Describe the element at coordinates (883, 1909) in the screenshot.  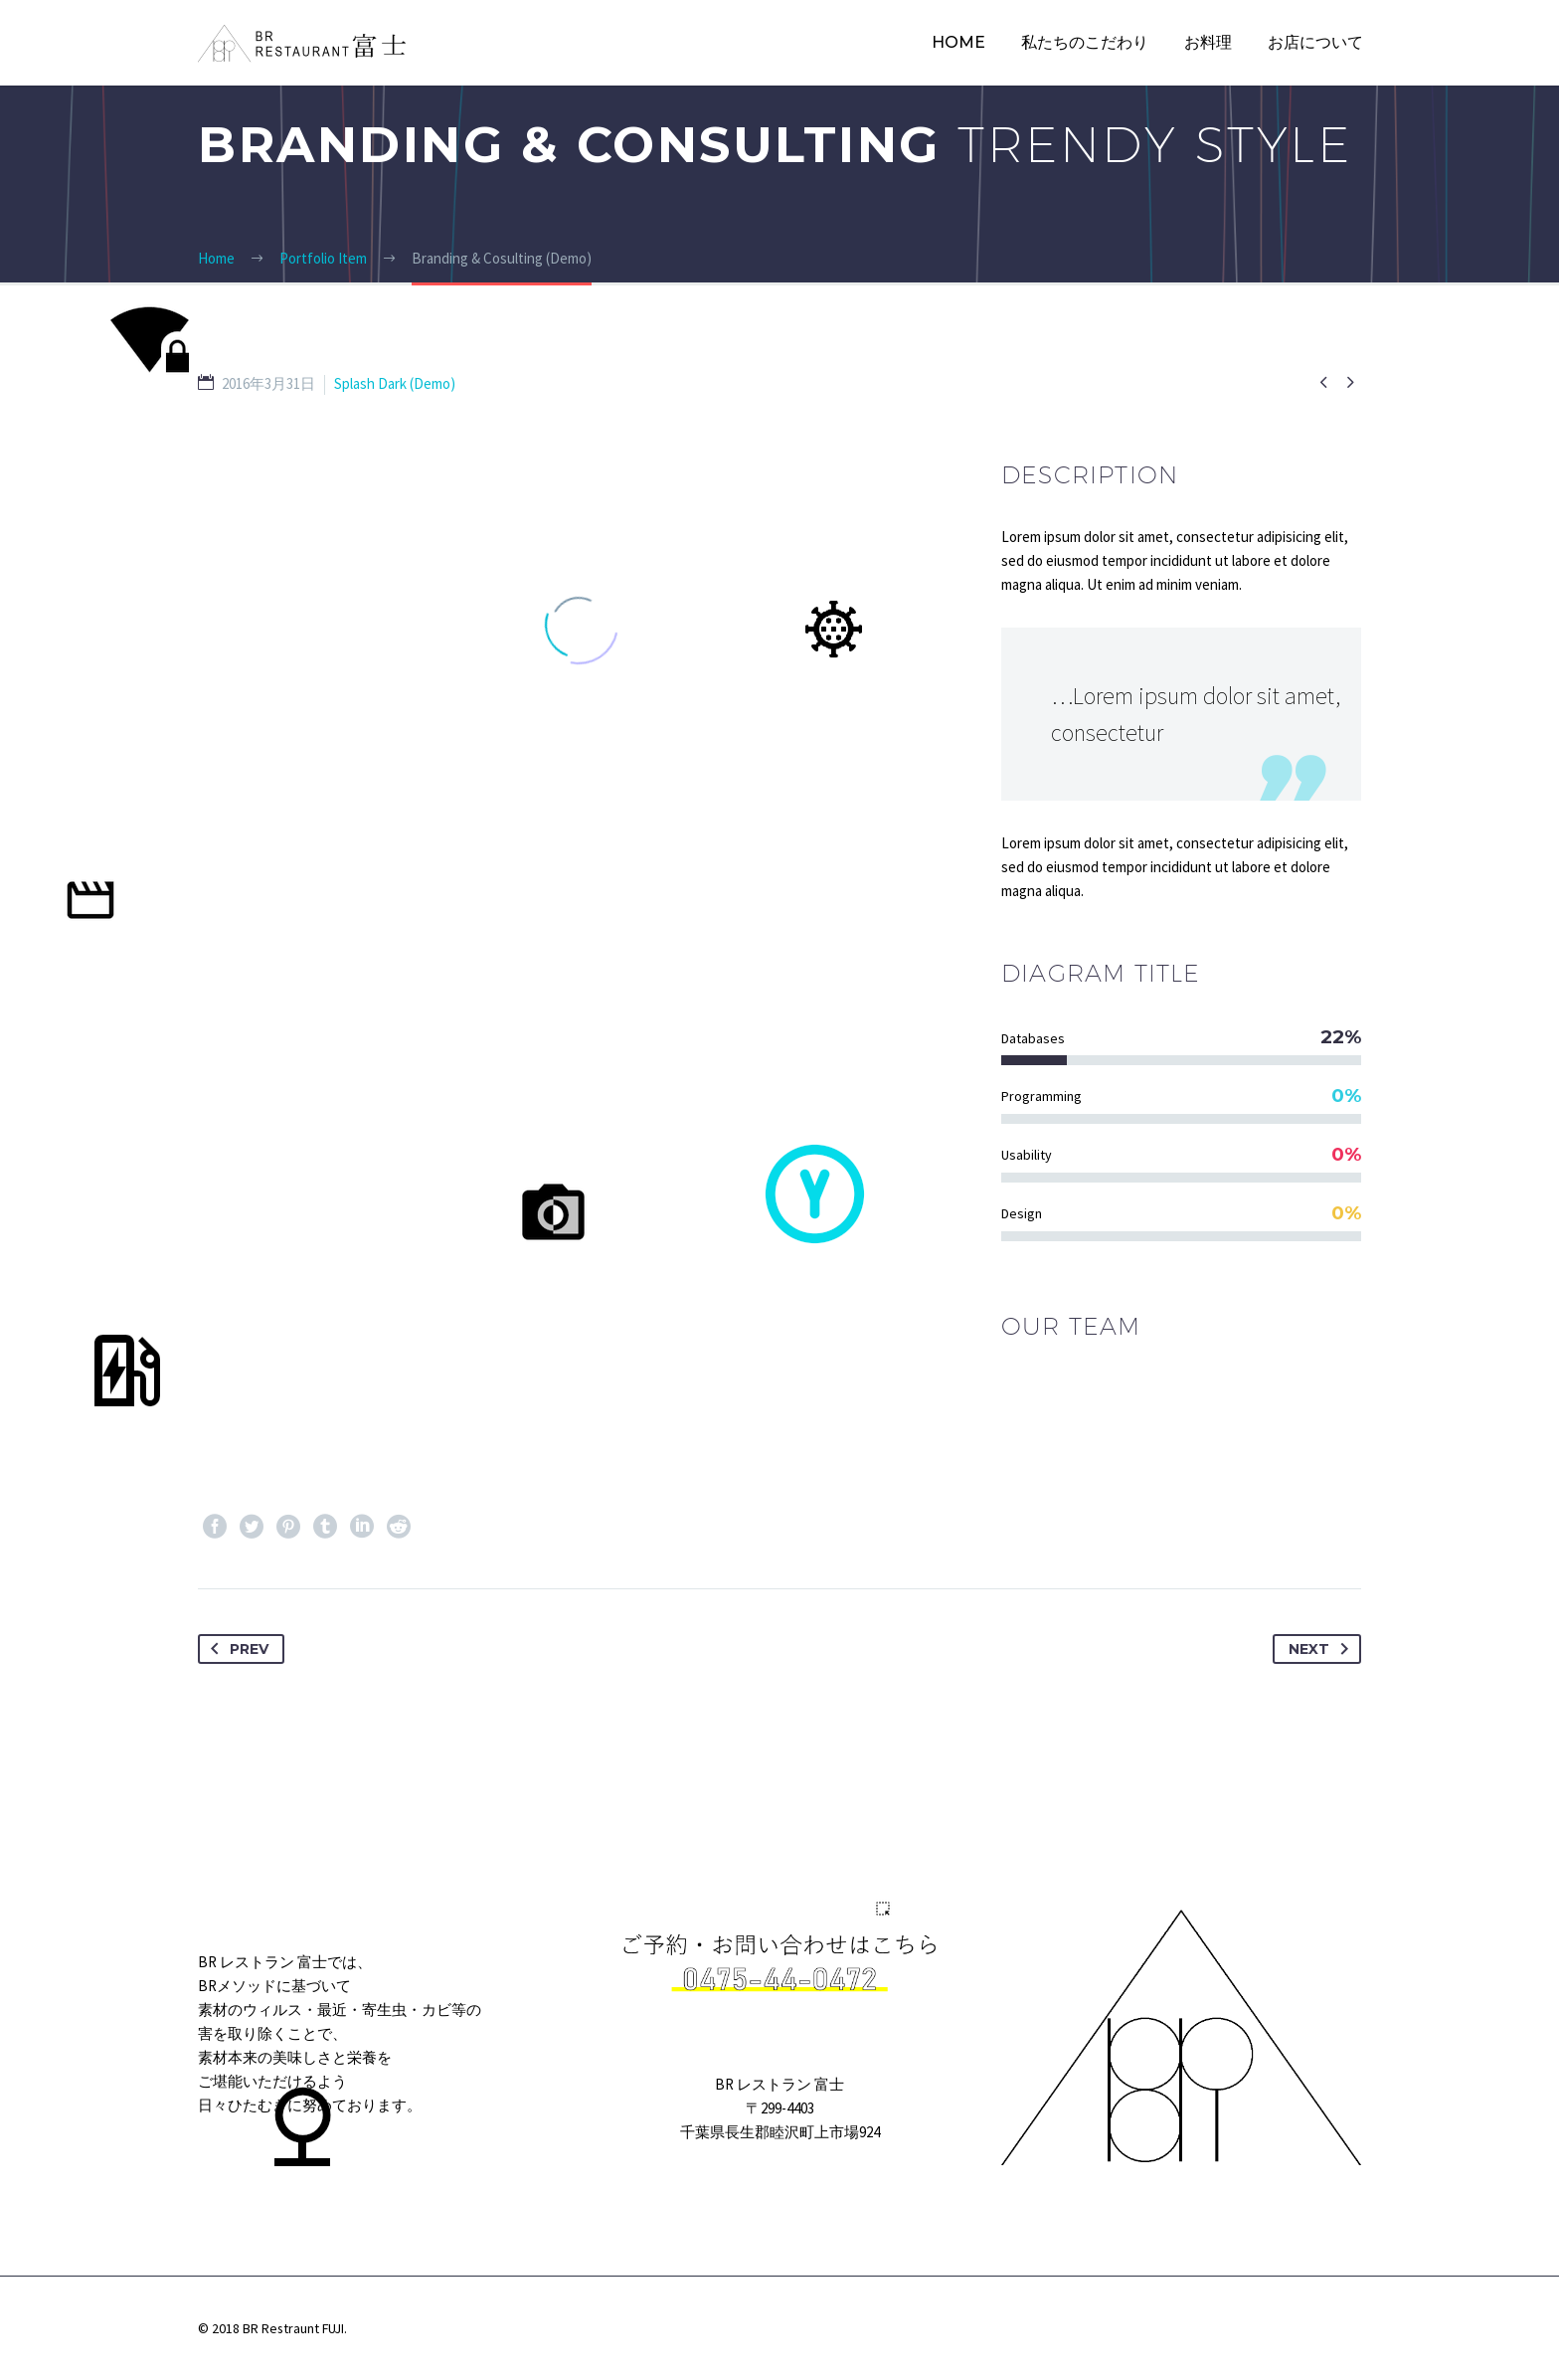
I see `select or highlight an area` at that location.